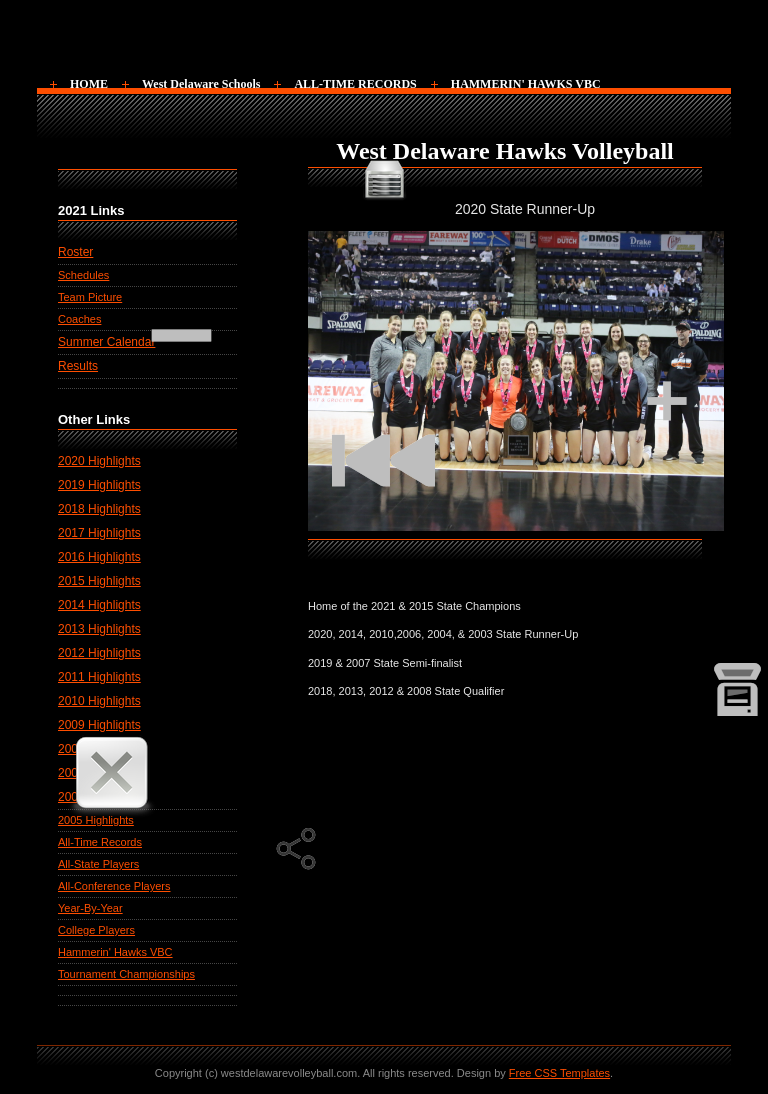  I want to click on skip to the previous track, so click(383, 460).